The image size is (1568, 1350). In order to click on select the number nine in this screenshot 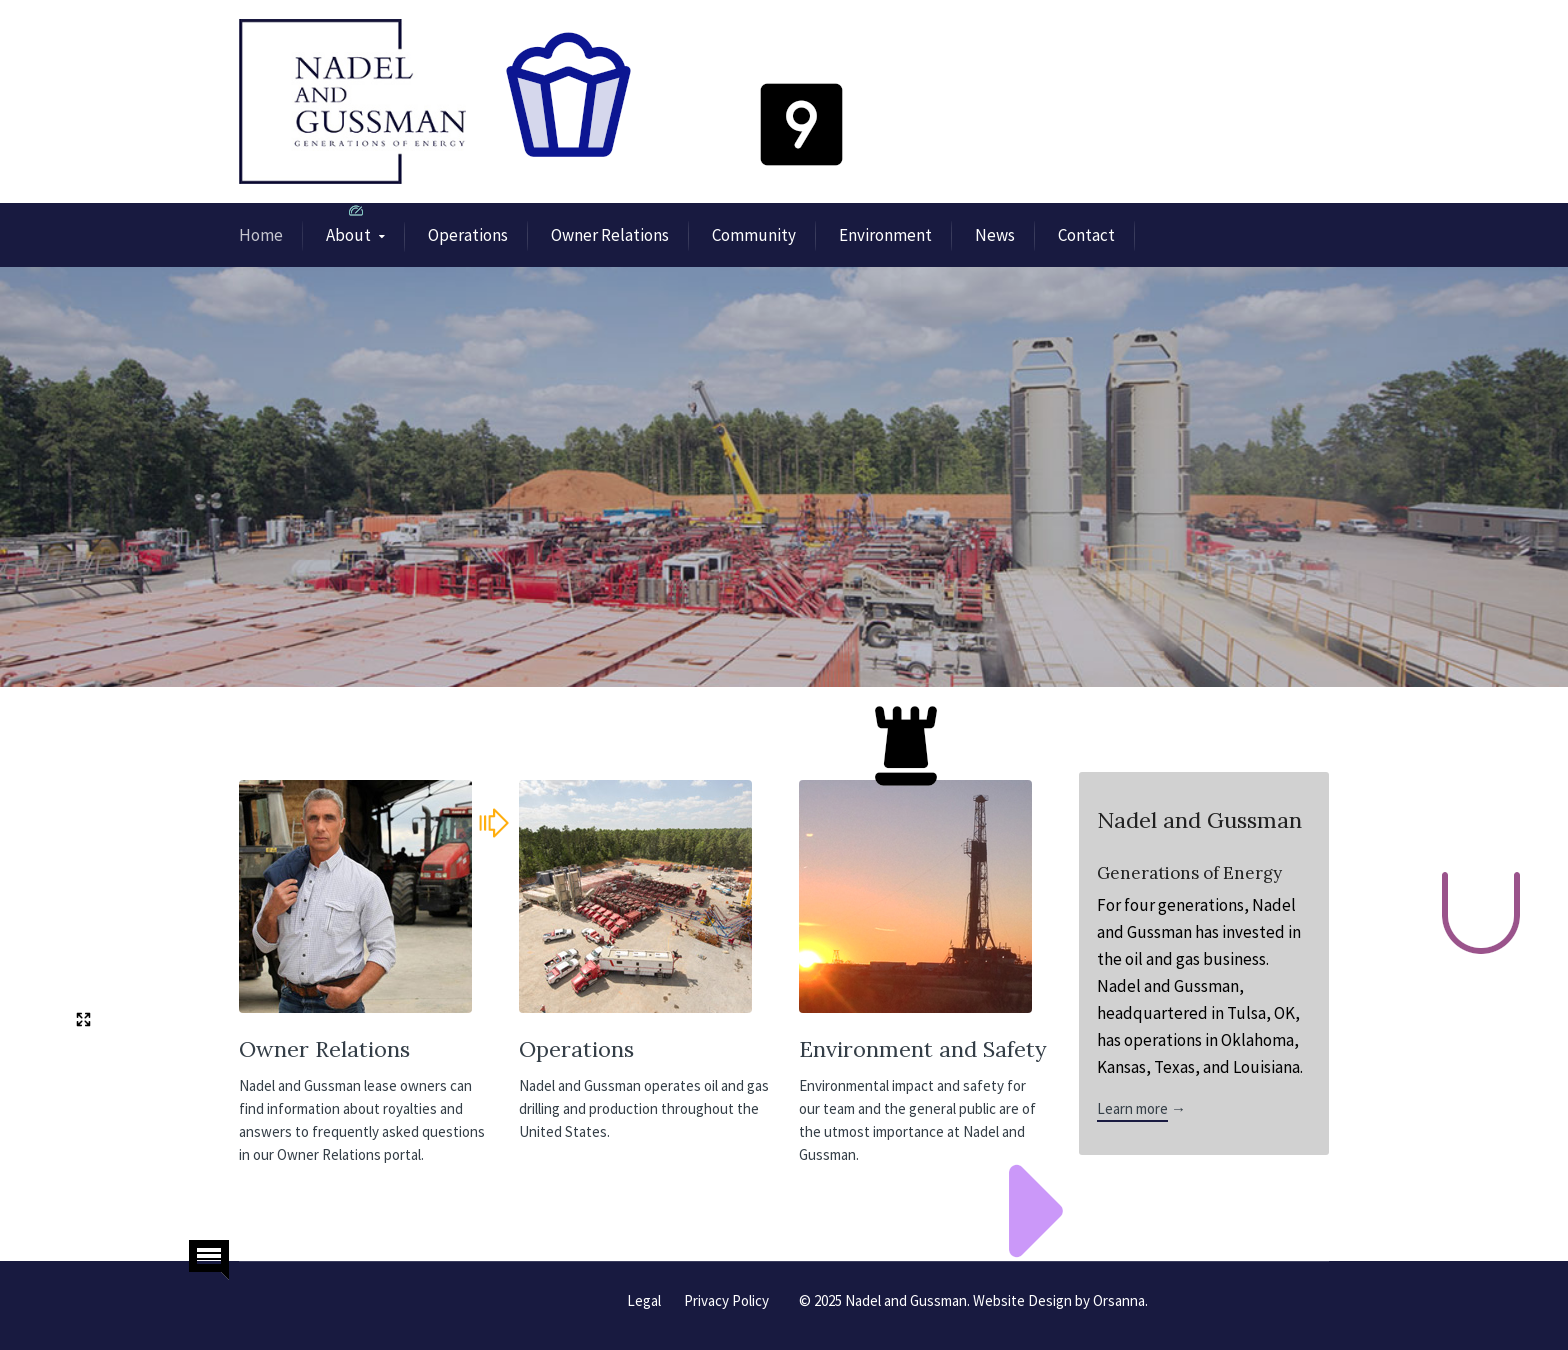, I will do `click(801, 124)`.